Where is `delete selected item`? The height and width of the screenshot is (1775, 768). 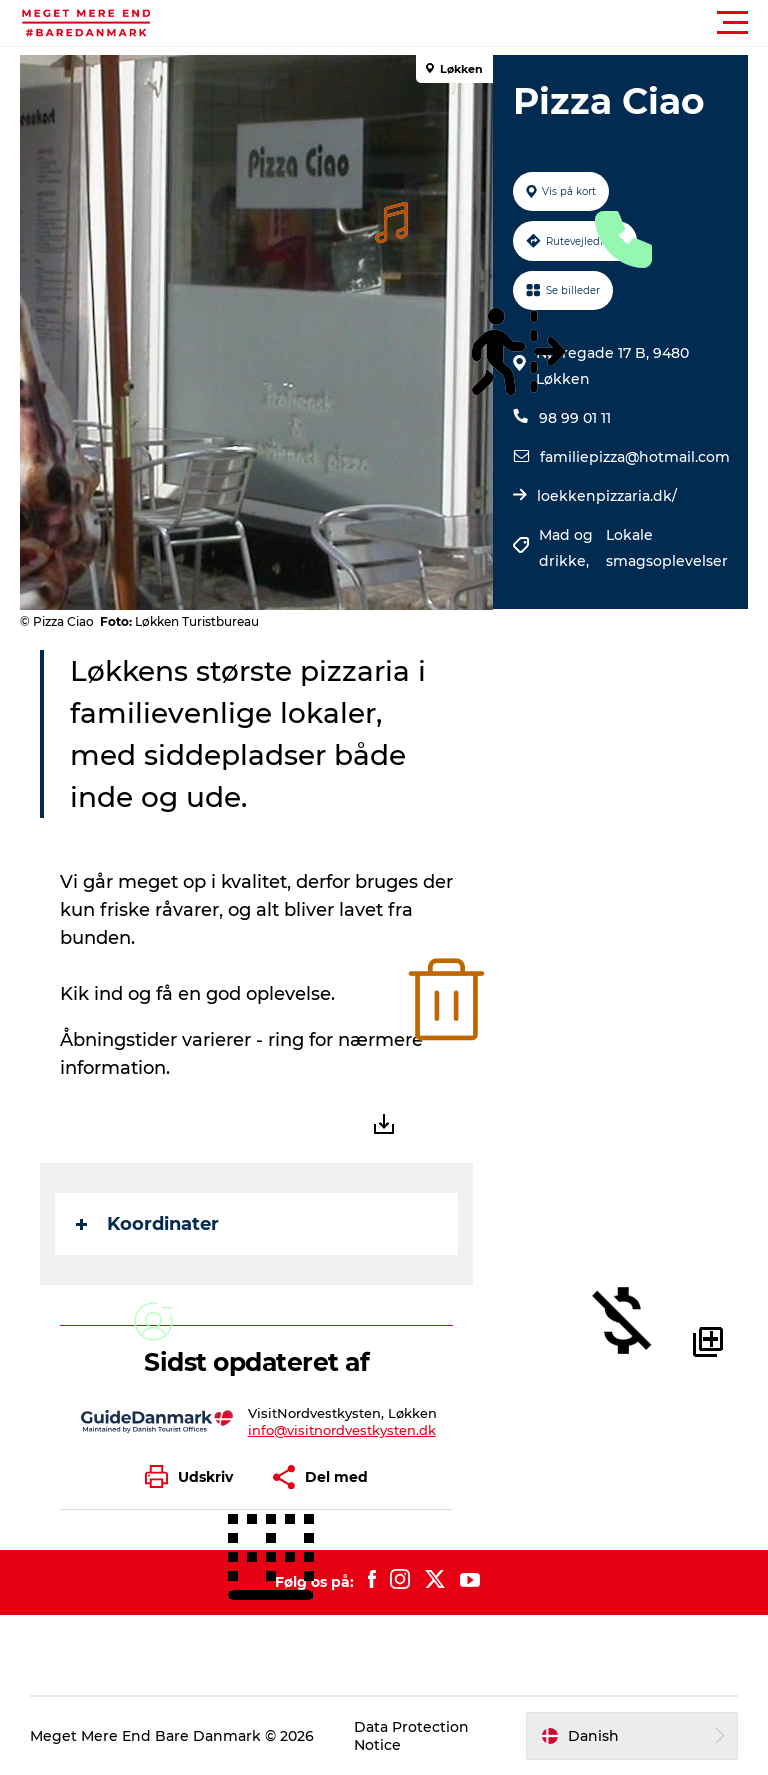 delete selected item is located at coordinates (446, 1002).